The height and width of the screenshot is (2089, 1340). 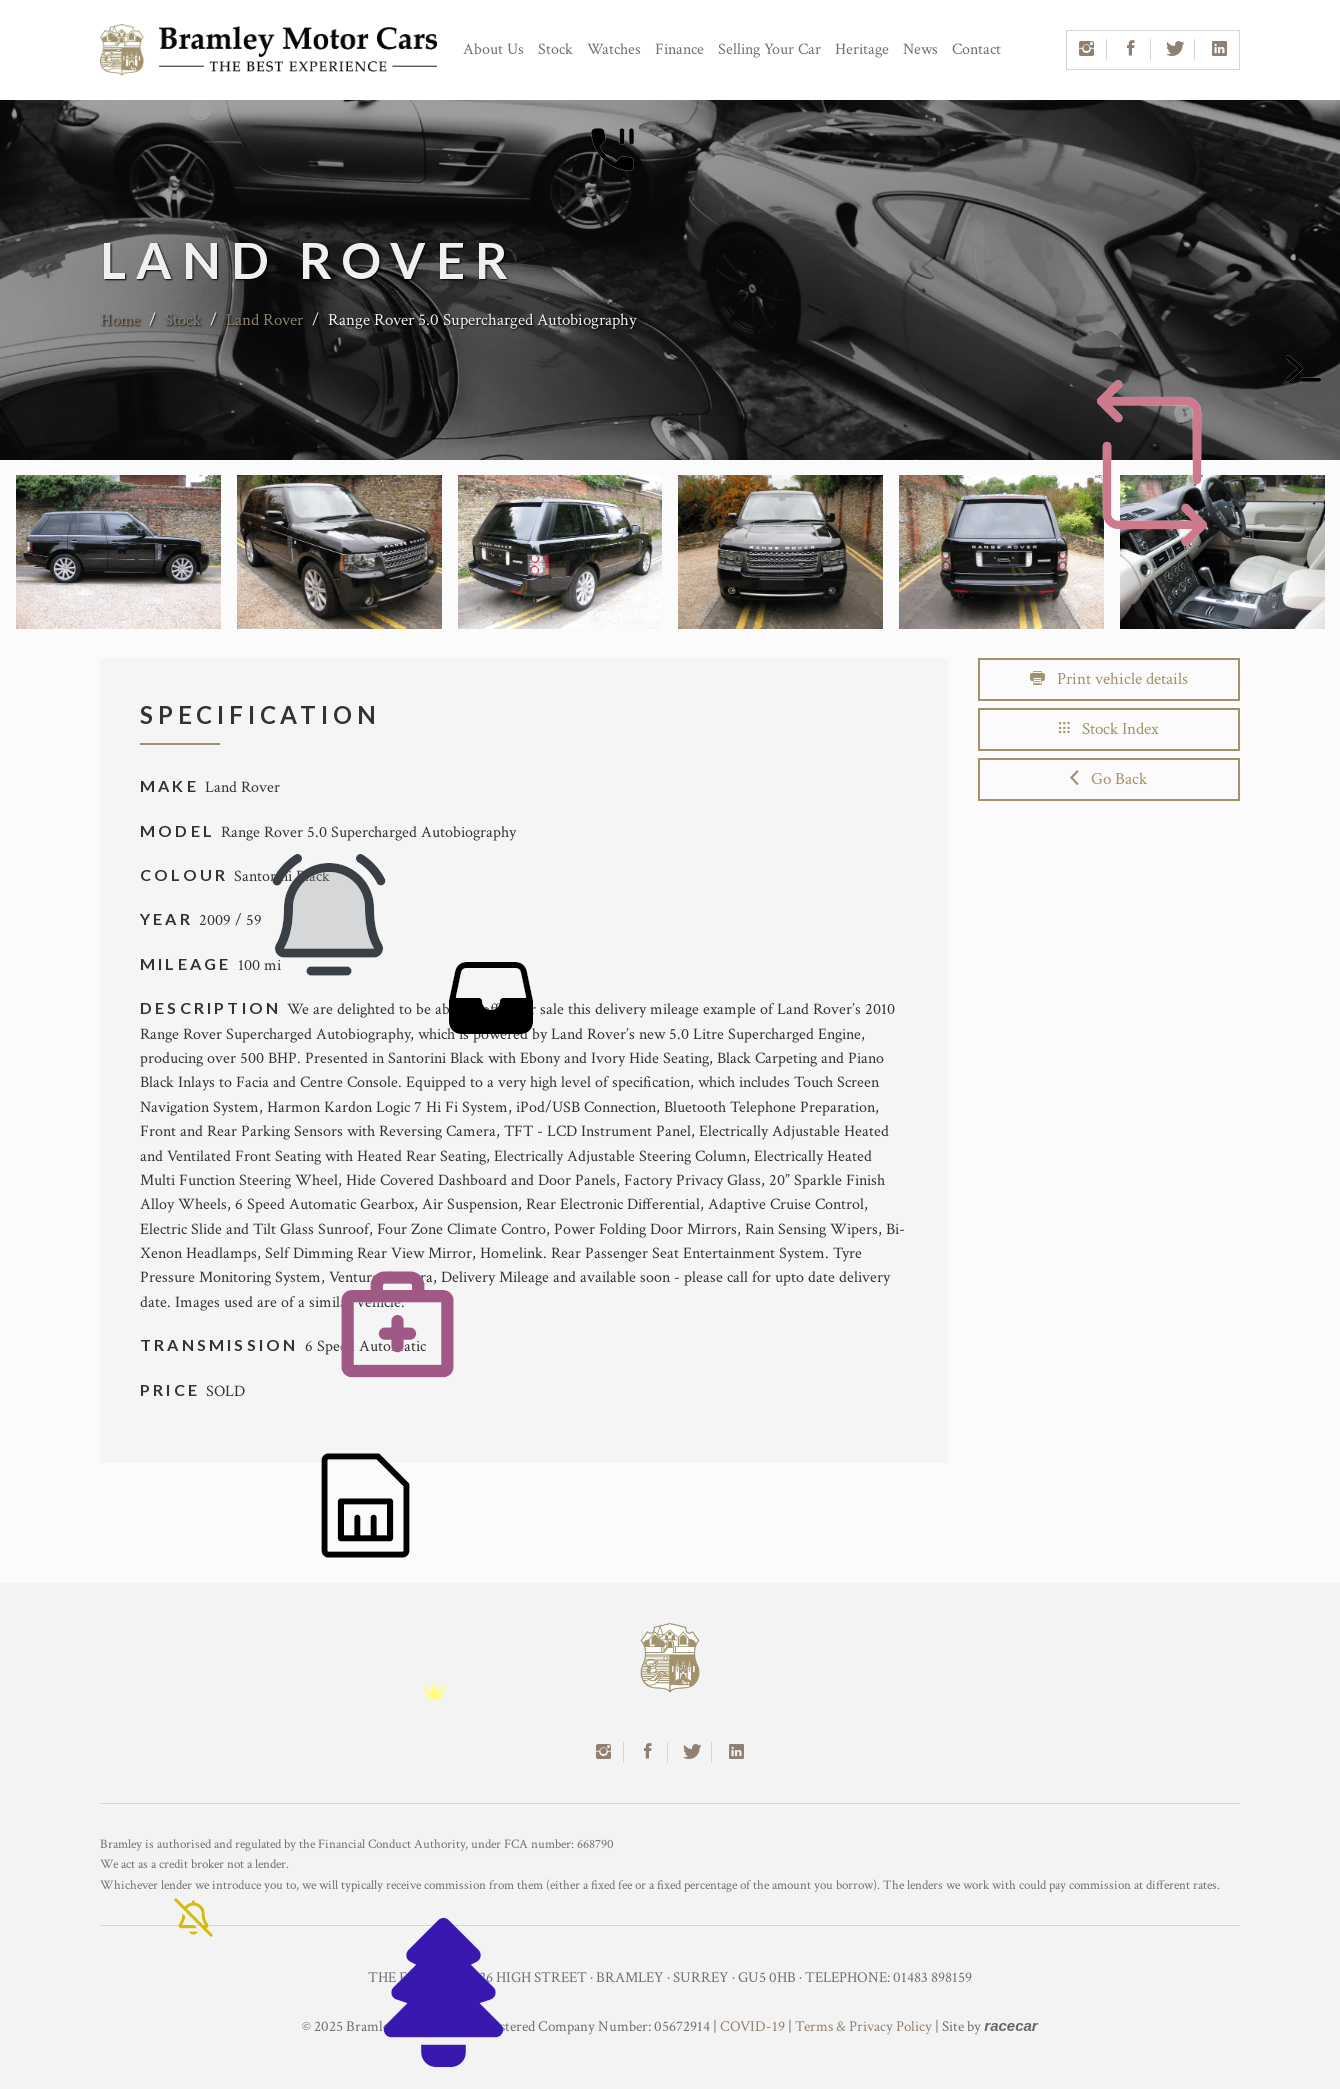 What do you see at coordinates (397, 1329) in the screenshot?
I see `access first aid or medical help resources` at bounding box center [397, 1329].